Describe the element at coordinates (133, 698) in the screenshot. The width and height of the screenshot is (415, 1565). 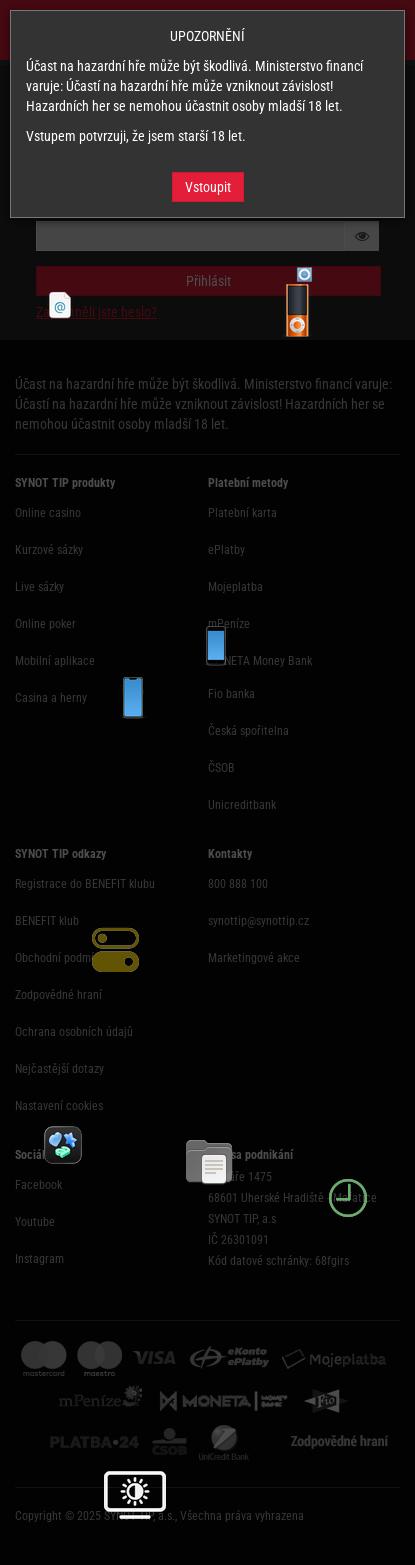
I see `iPhone 14 device icon` at that location.